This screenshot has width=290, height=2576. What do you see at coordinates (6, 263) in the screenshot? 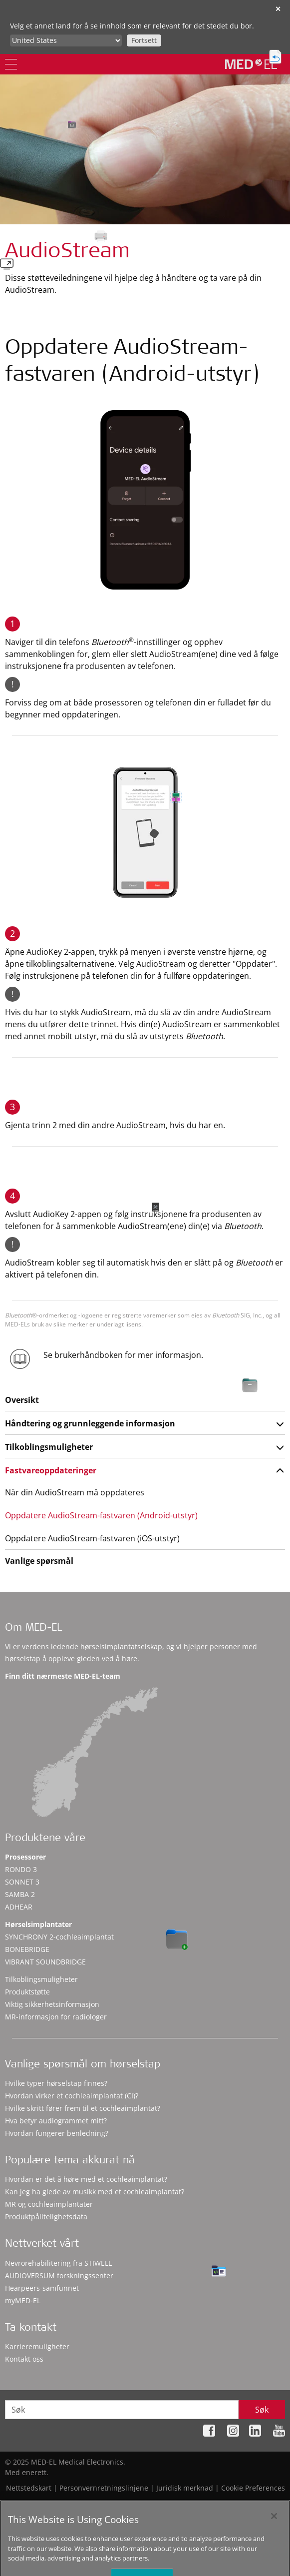
I see `access desktop sharing settings` at bounding box center [6, 263].